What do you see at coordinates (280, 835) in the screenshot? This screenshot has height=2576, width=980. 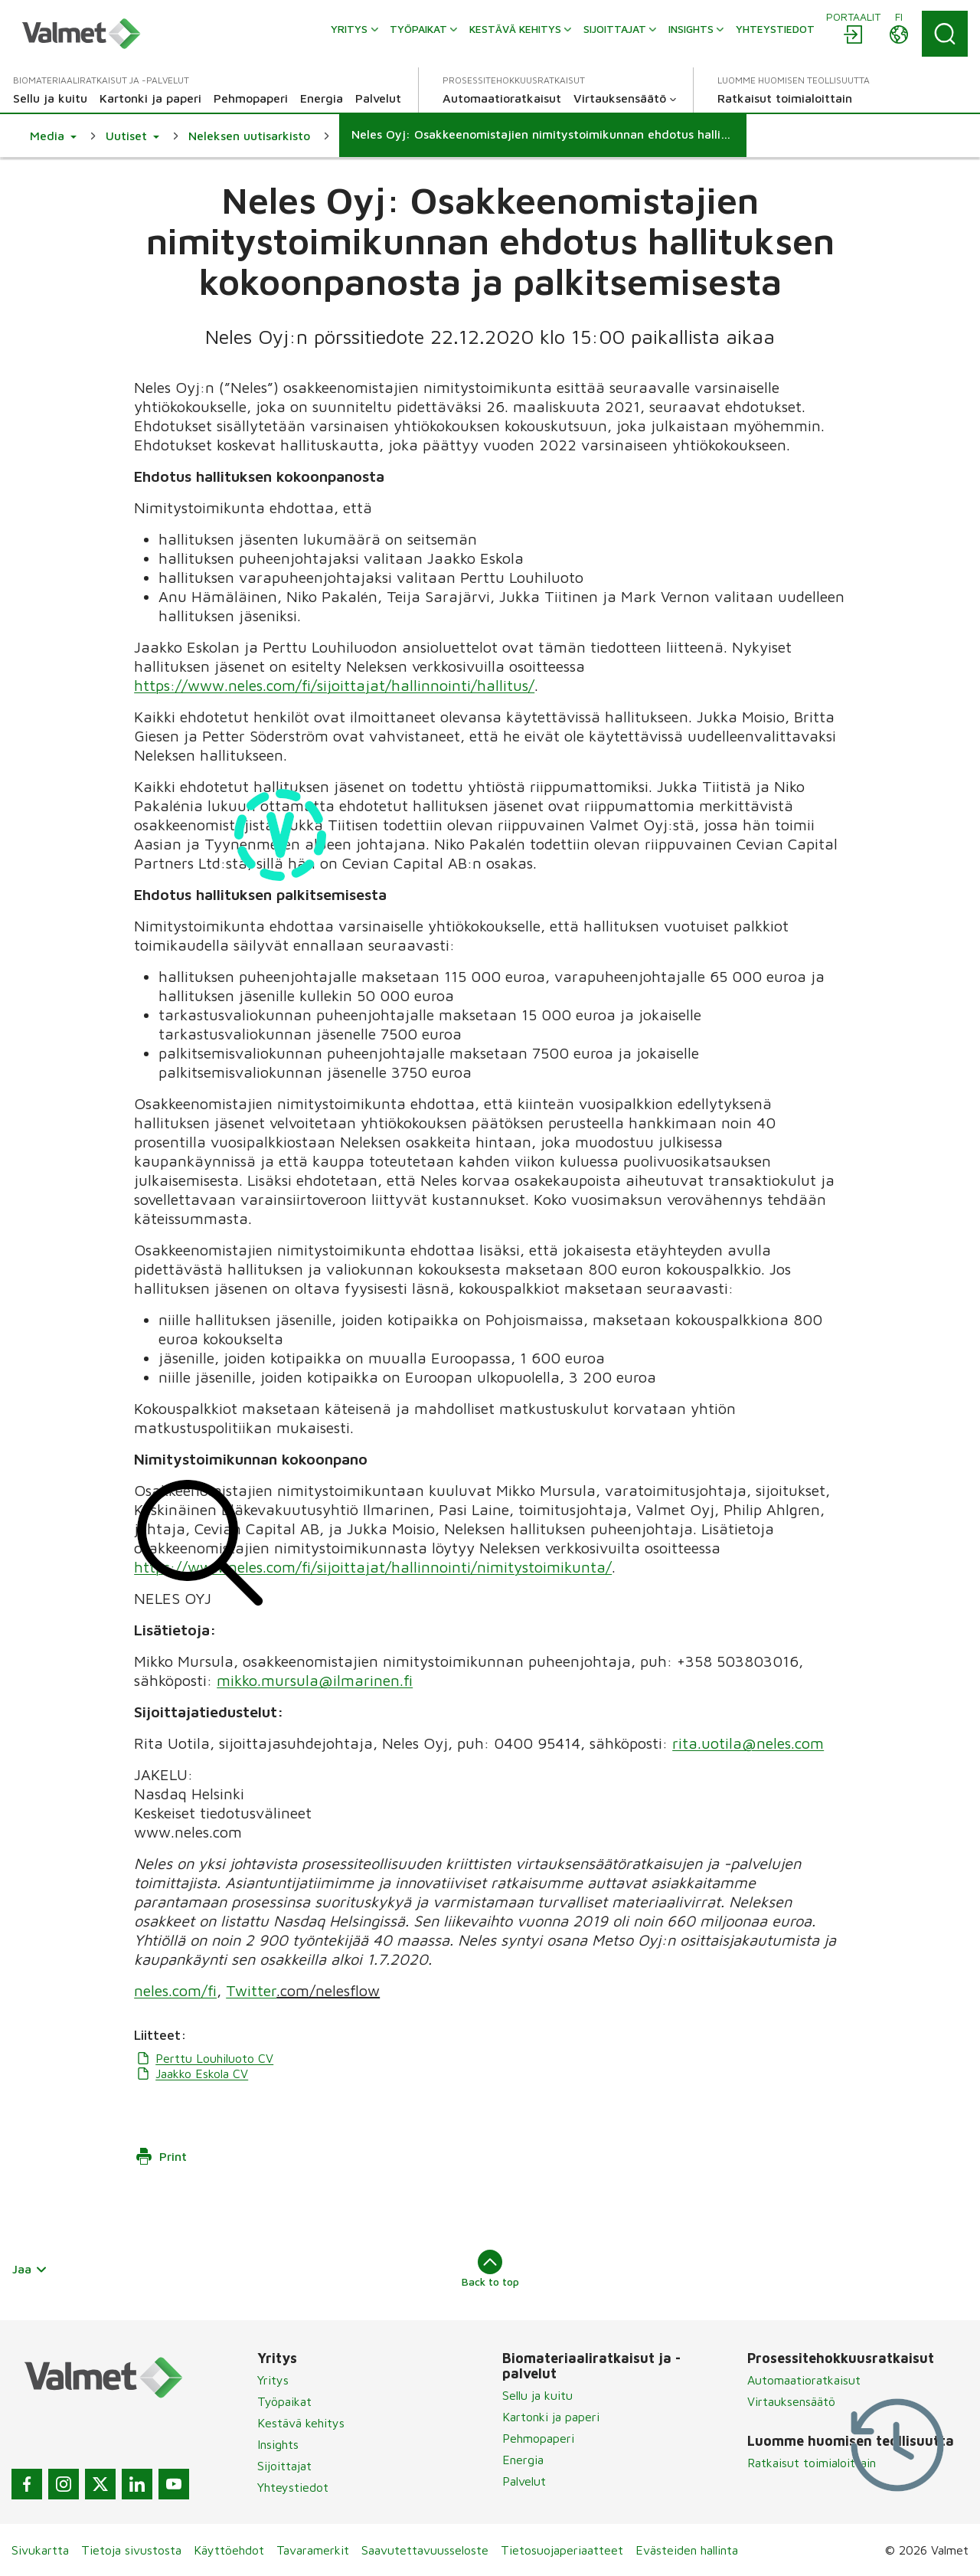 I see `indicates a pending or in-progress verification status` at bounding box center [280, 835].